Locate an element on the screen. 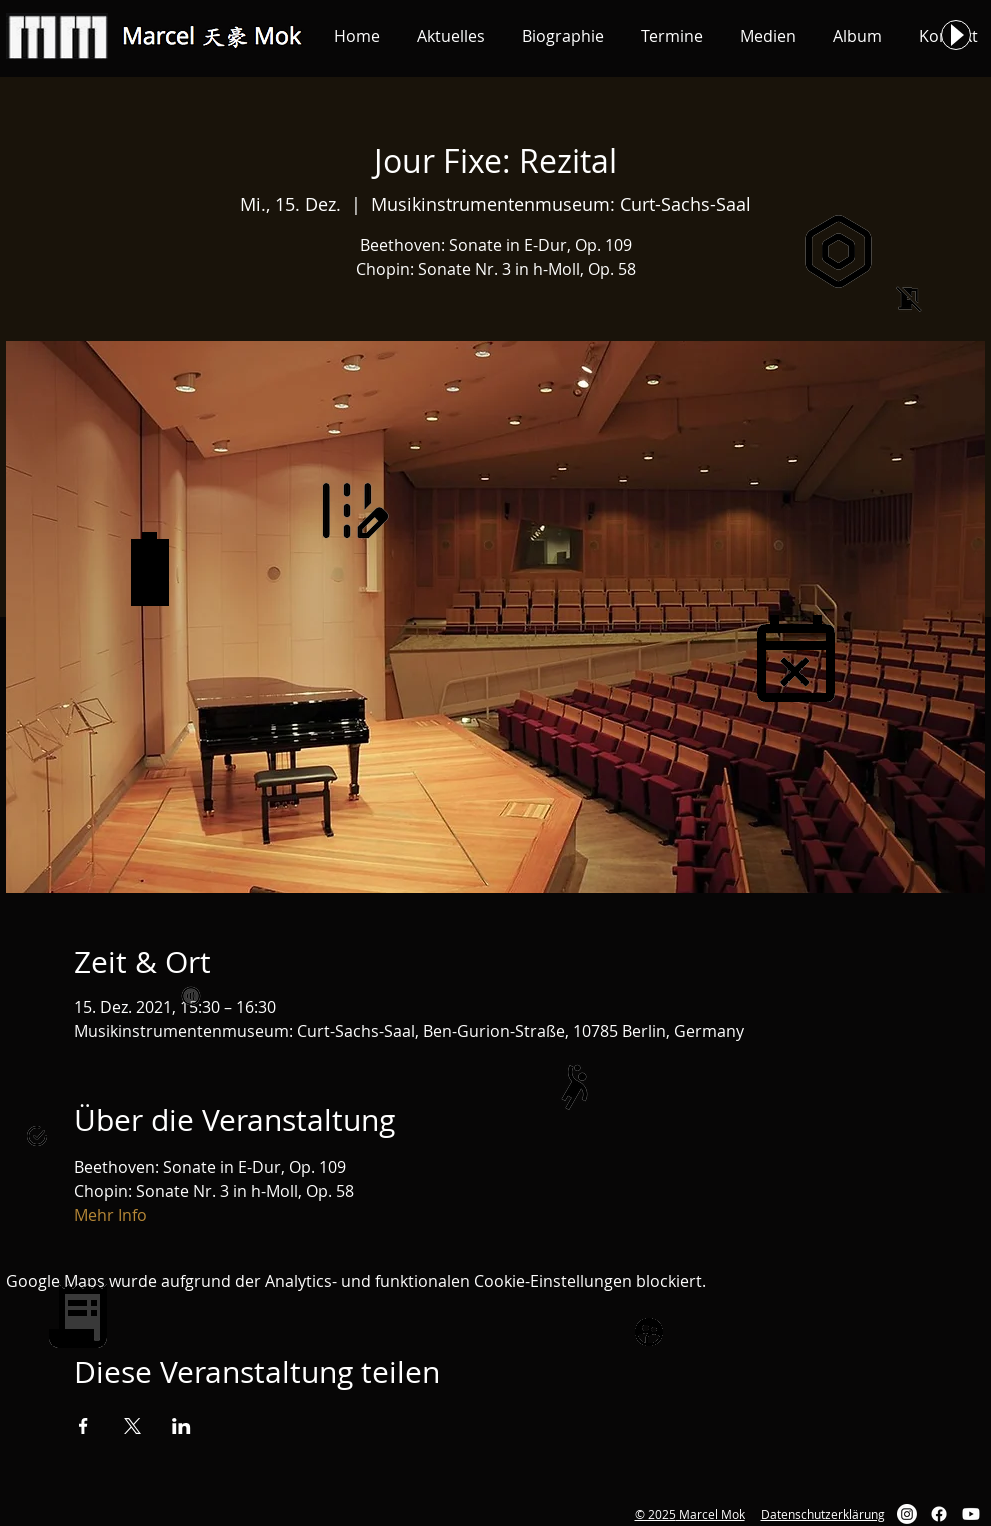 The width and height of the screenshot is (991, 1526). meeting room unavailable or closed is located at coordinates (909, 298).